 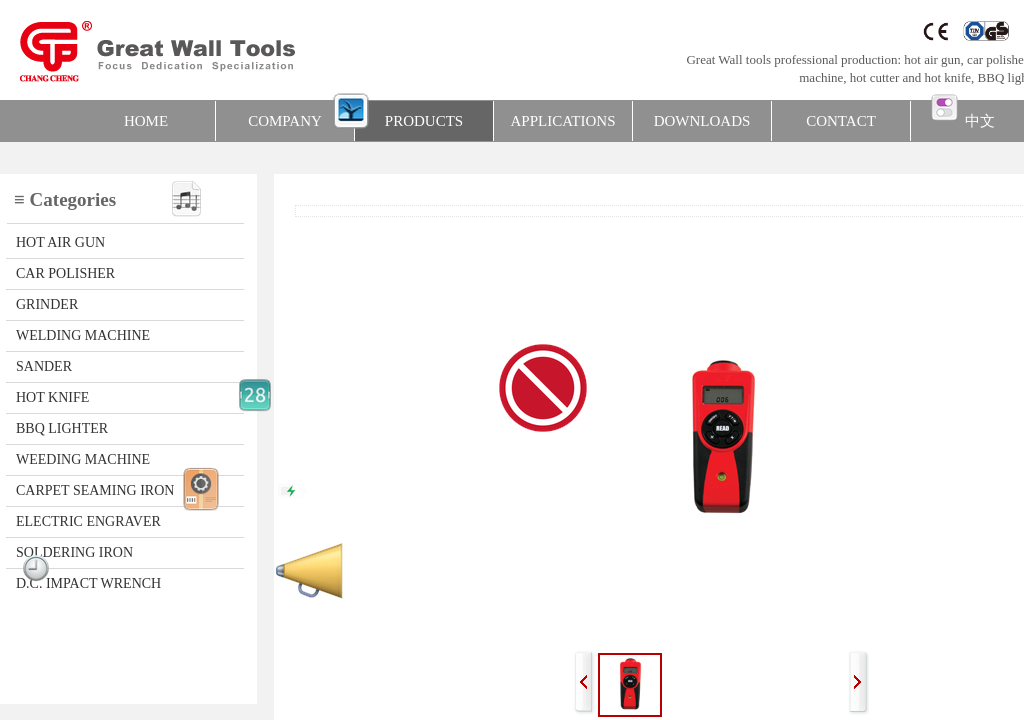 I want to click on open the calendar app, so click(x=255, y=395).